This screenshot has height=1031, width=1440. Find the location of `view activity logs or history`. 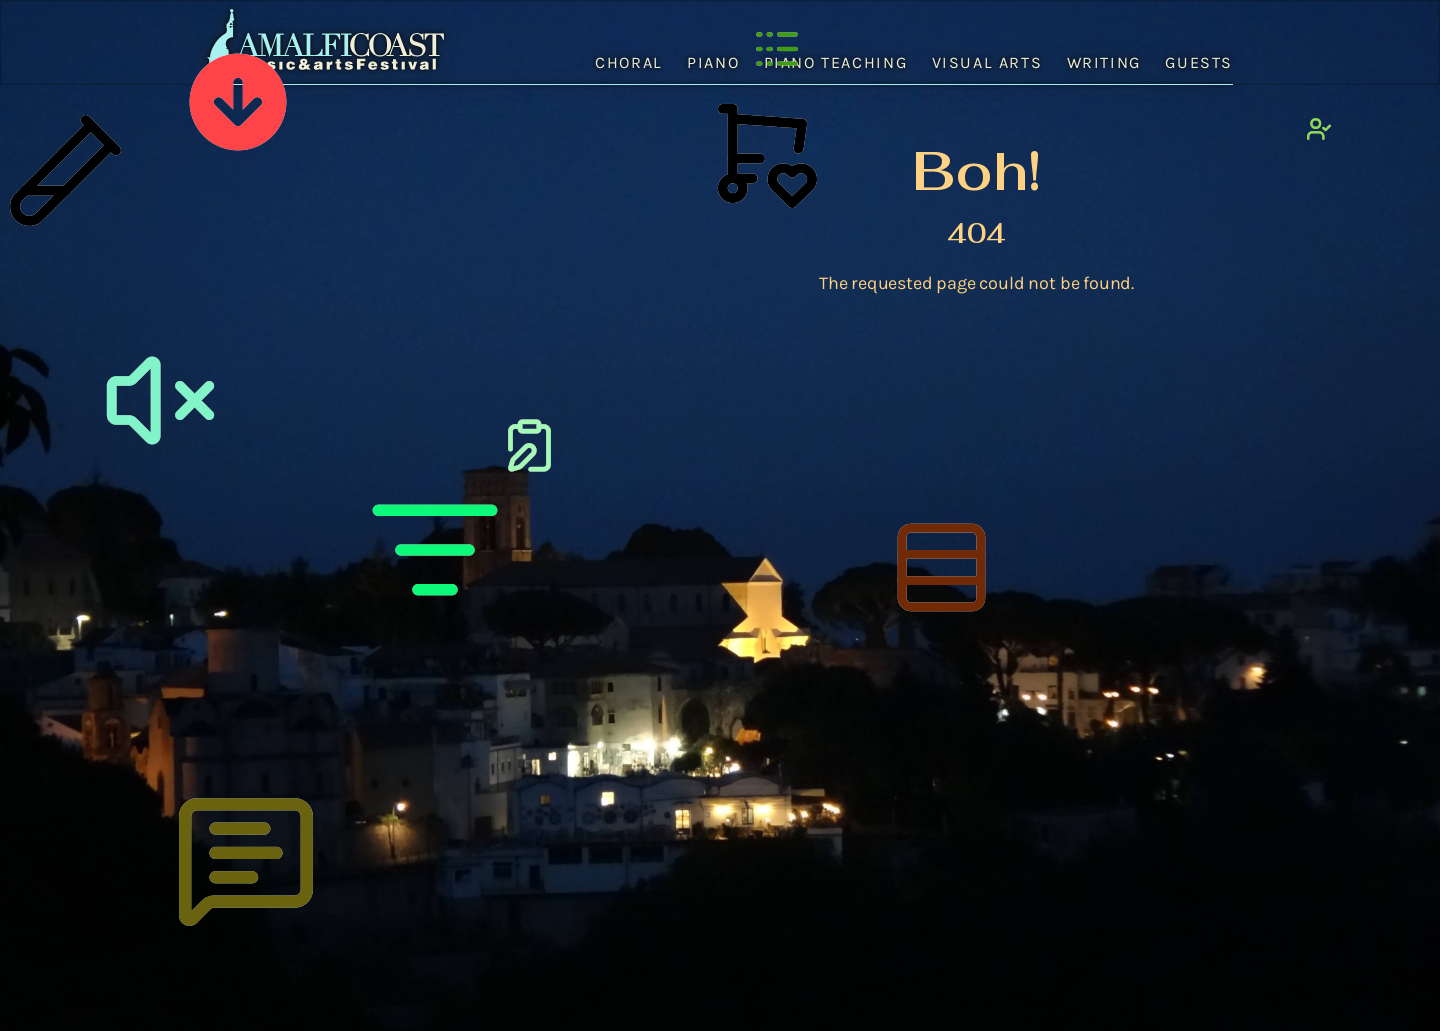

view activity logs or history is located at coordinates (777, 49).